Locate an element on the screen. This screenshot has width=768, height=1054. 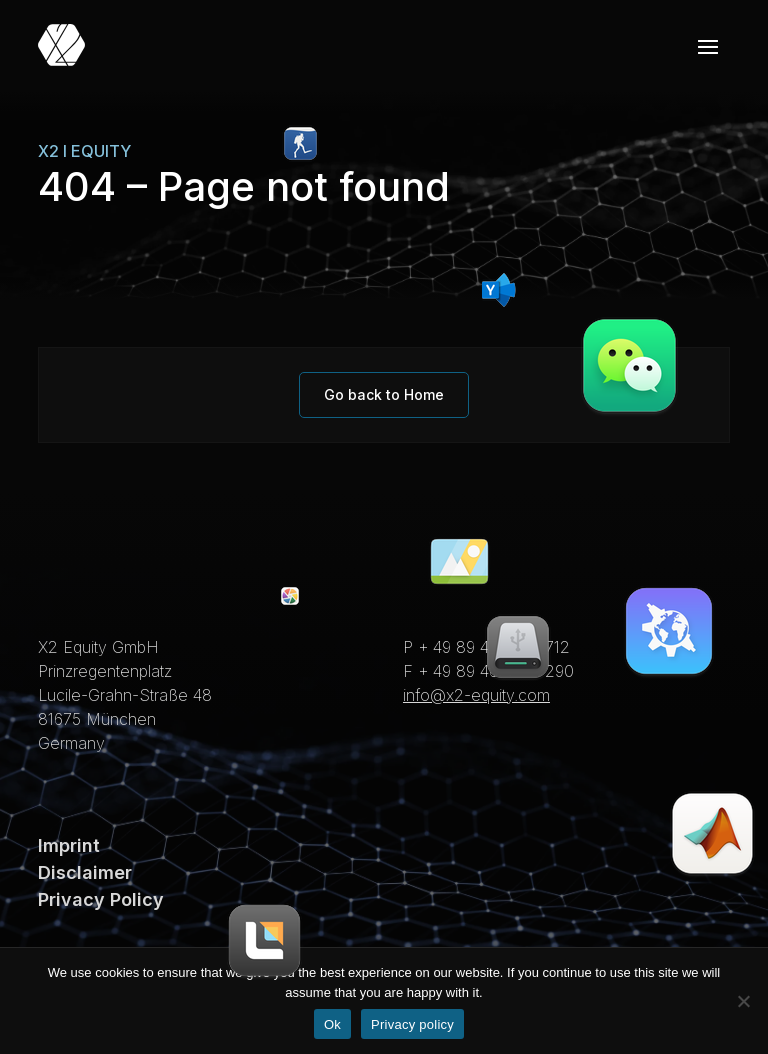
open WeChat messaging app is located at coordinates (629, 365).